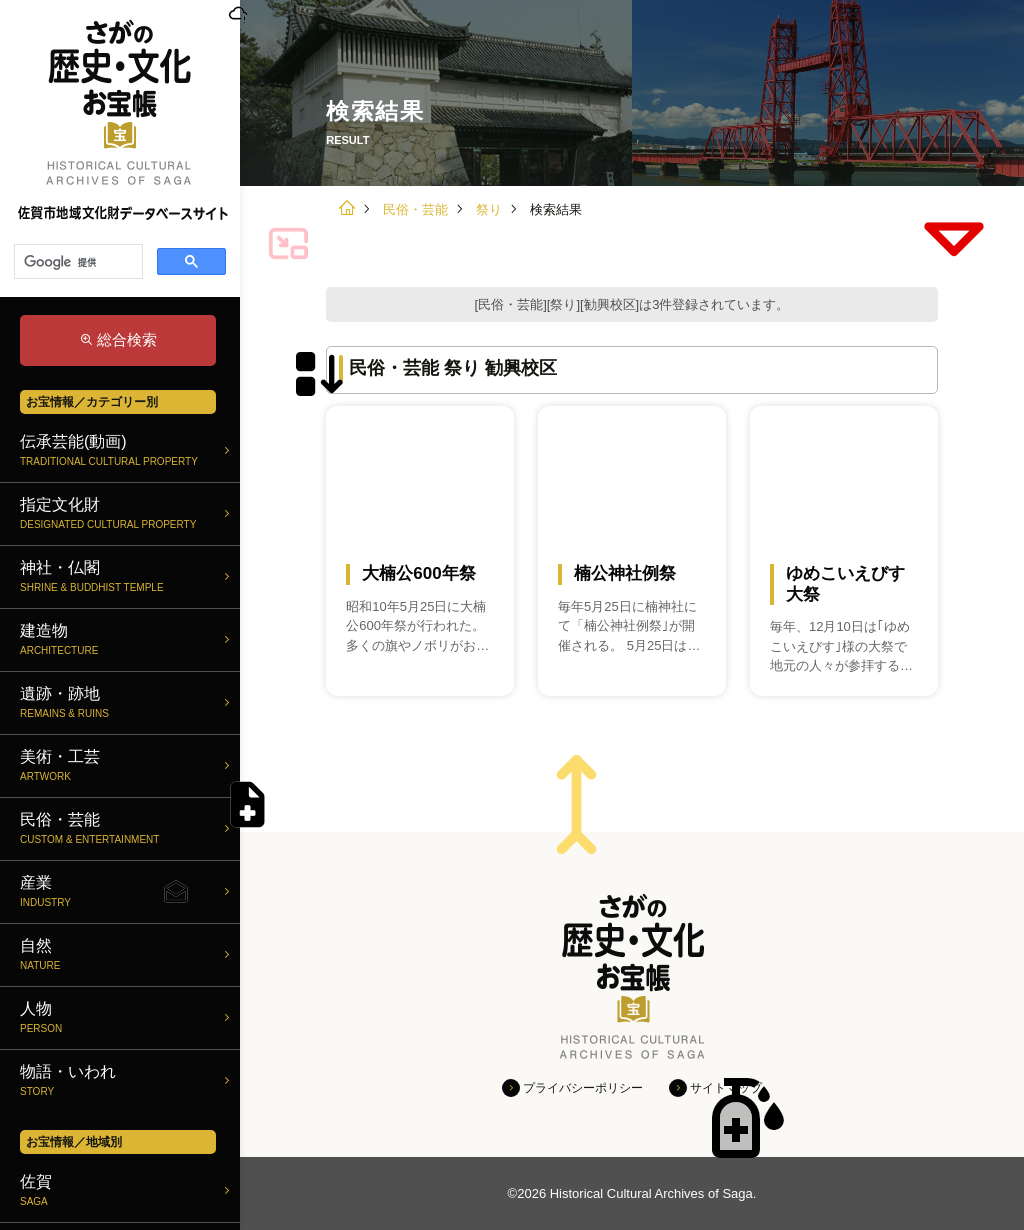 The width and height of the screenshot is (1024, 1230). I want to click on access hand sanitizer station information, so click(744, 1118).